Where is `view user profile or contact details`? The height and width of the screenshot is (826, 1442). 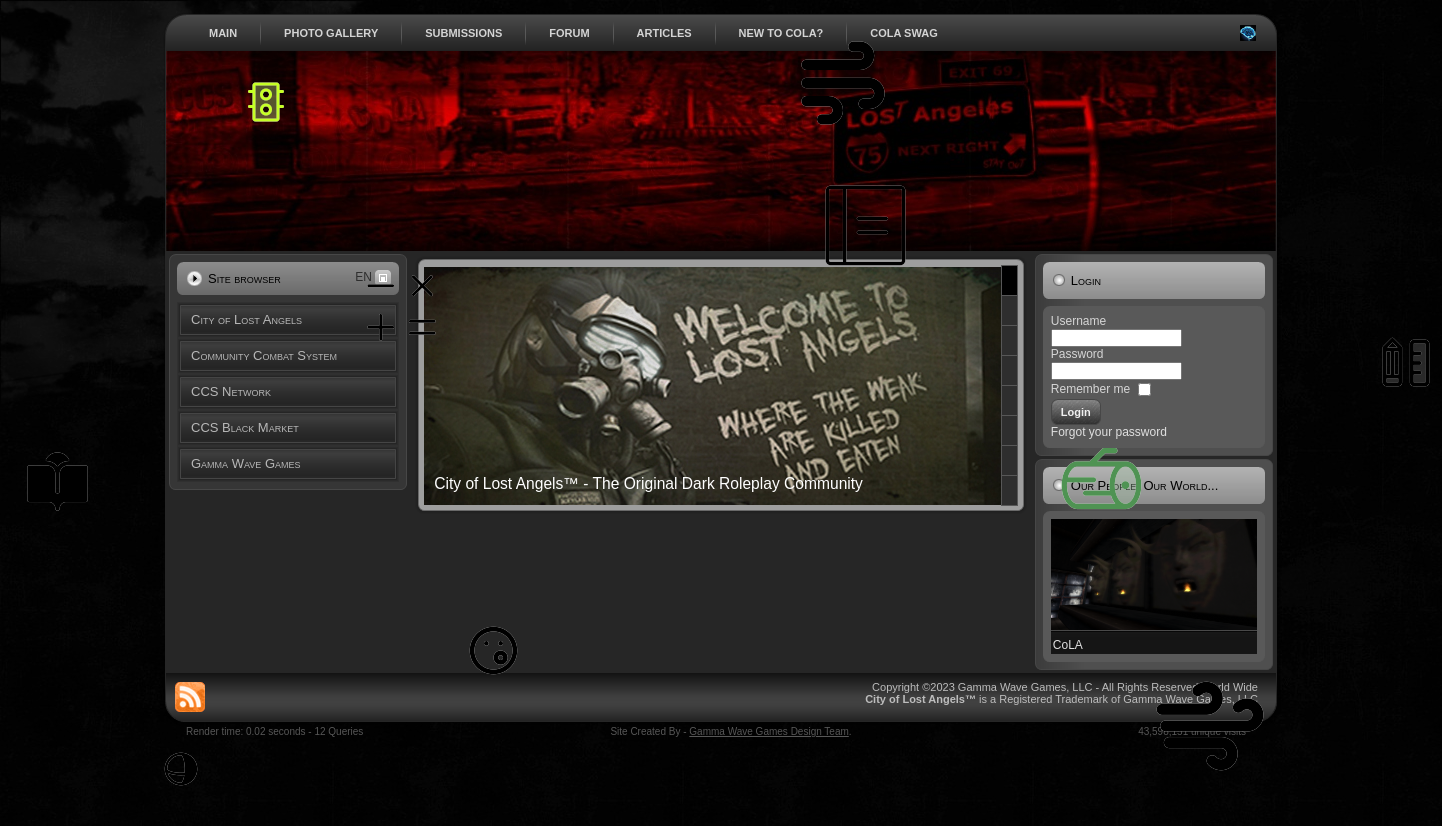 view user profile or contact details is located at coordinates (57, 480).